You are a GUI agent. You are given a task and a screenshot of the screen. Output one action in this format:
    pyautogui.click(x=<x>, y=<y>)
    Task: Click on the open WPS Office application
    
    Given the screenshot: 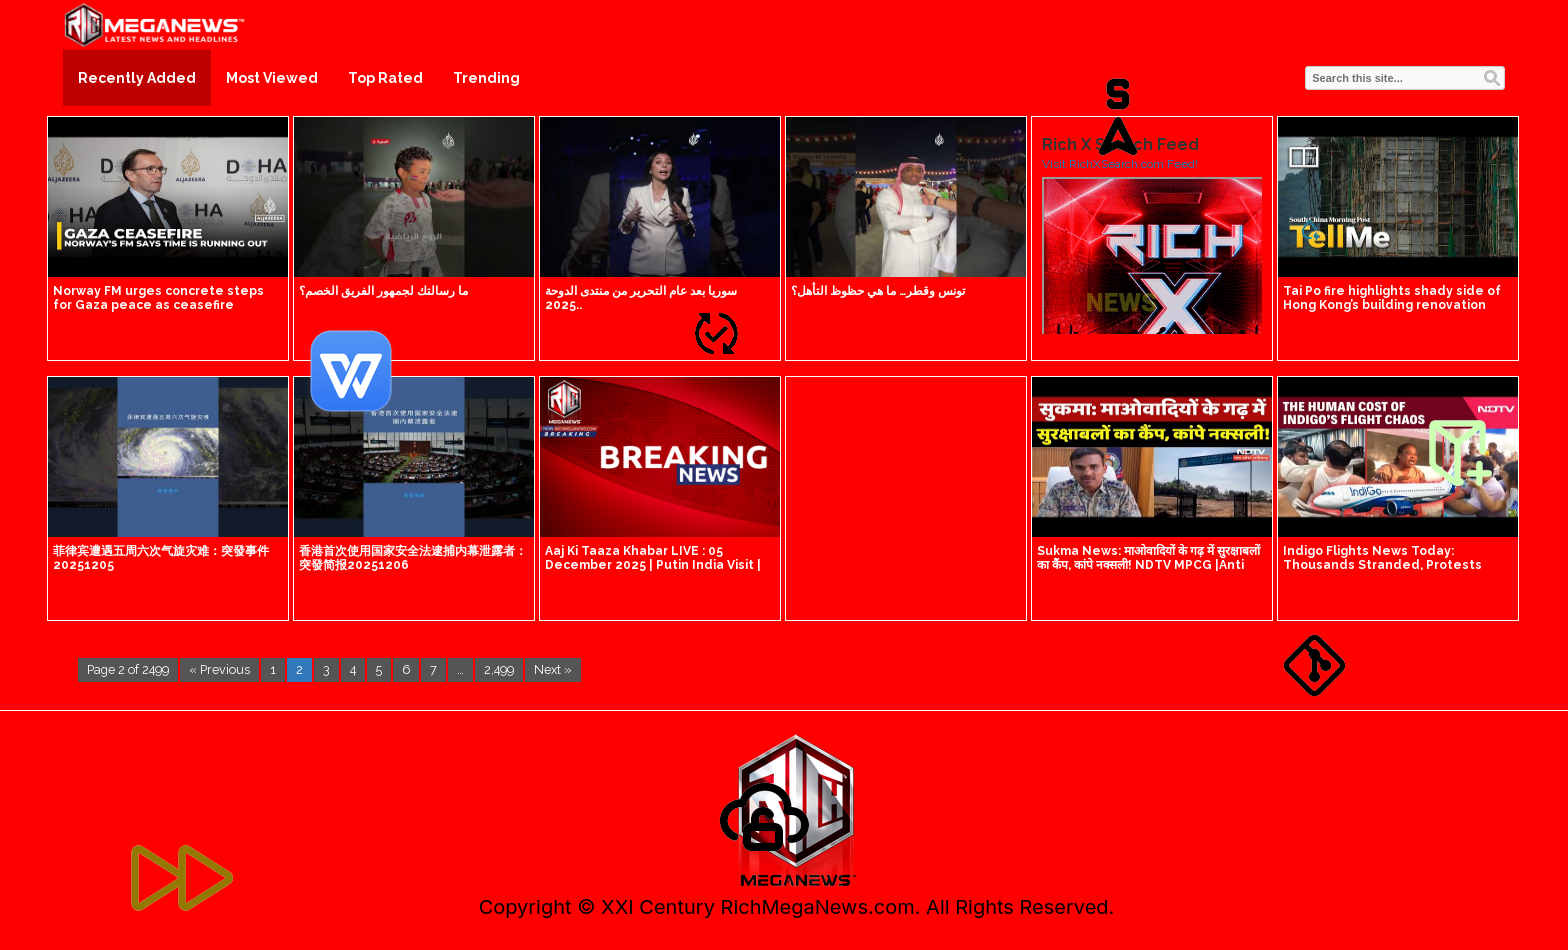 What is the action you would take?
    pyautogui.click(x=351, y=371)
    